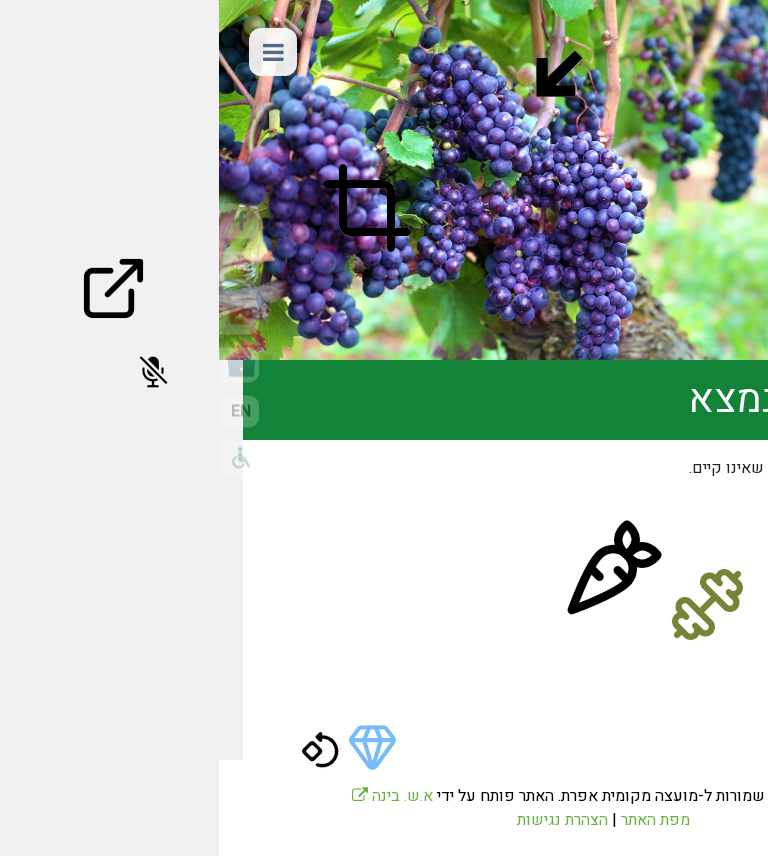  What do you see at coordinates (559, 73) in the screenshot?
I see `transit entry or exit point on a map` at bounding box center [559, 73].